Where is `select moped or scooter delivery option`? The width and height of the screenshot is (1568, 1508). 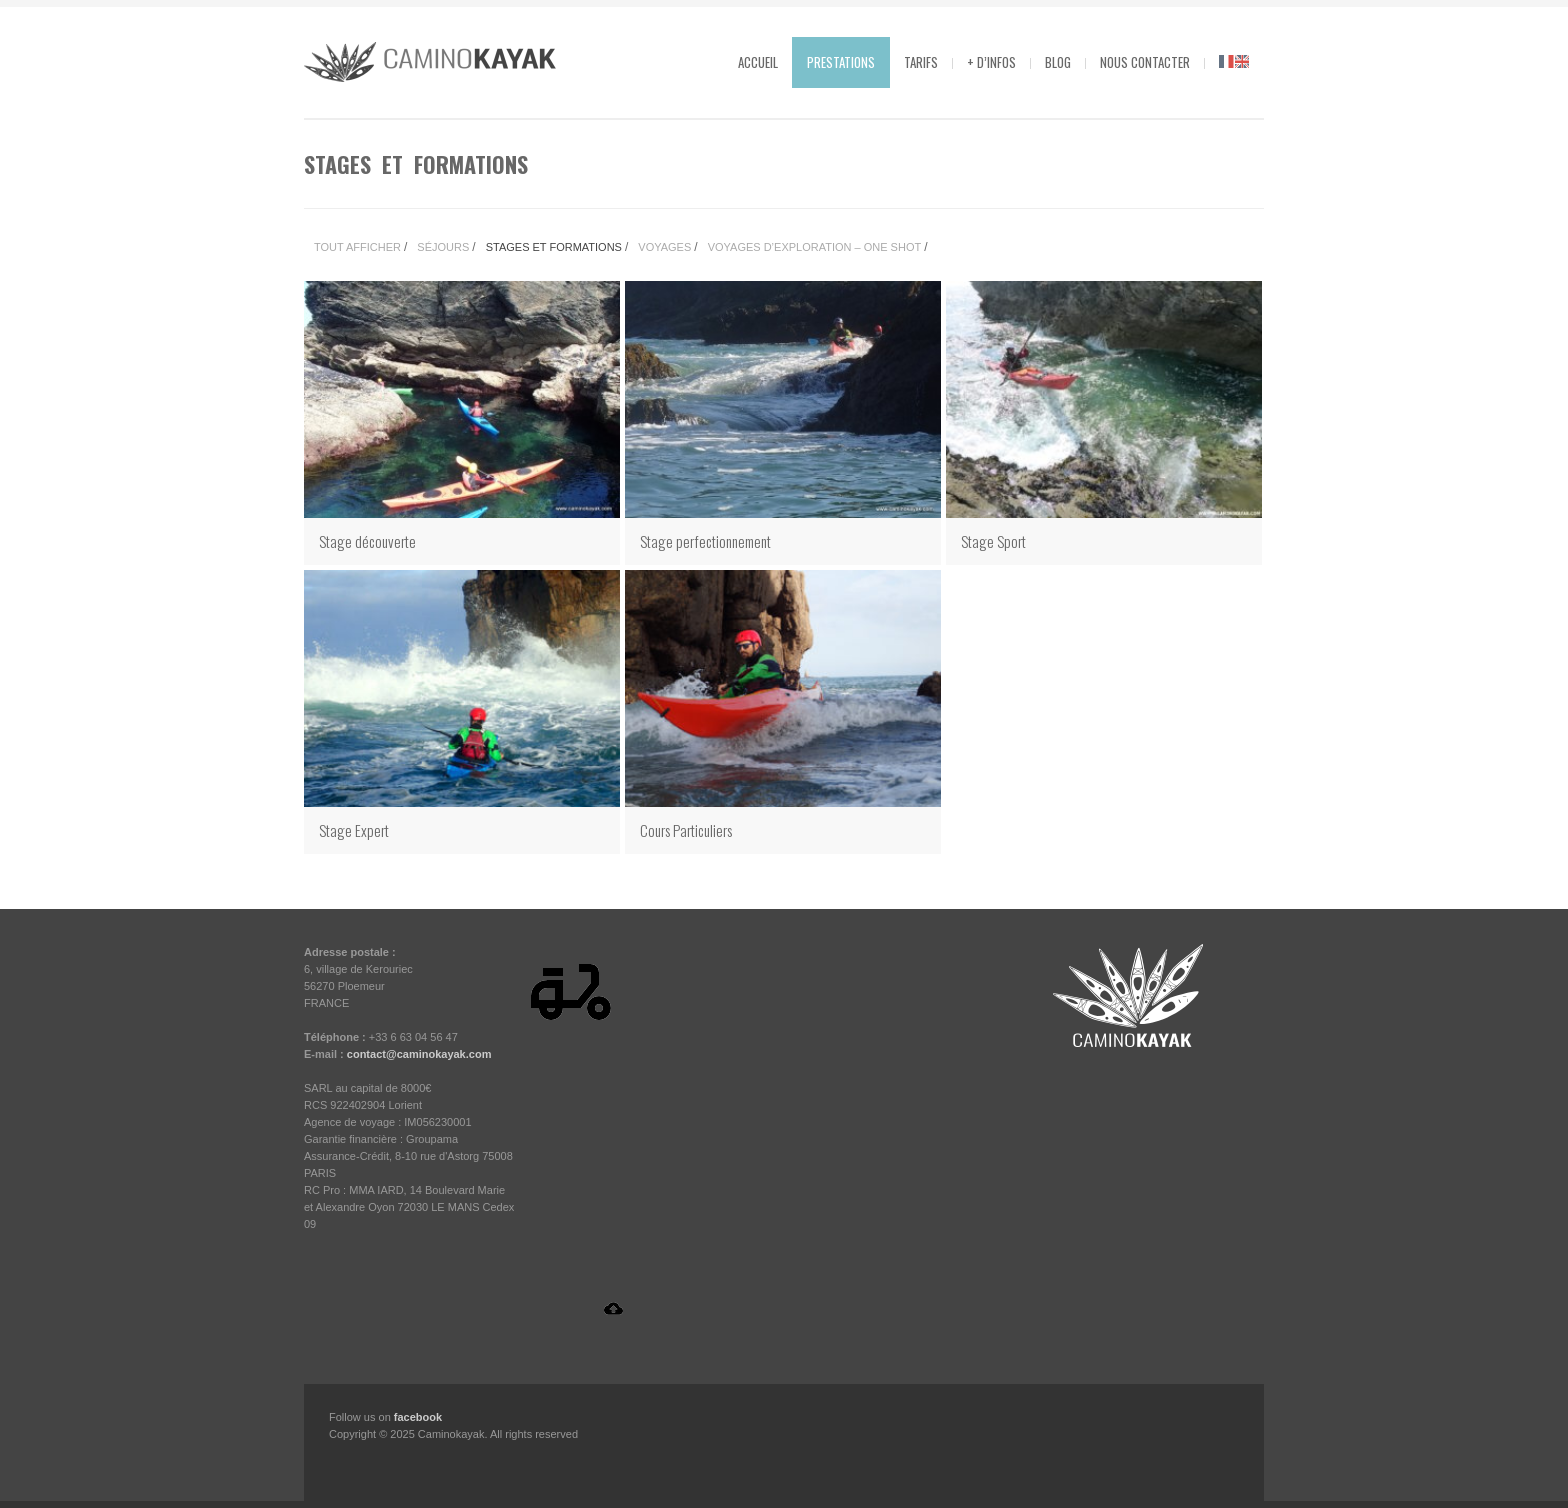 select moped or scooter delivery option is located at coordinates (571, 992).